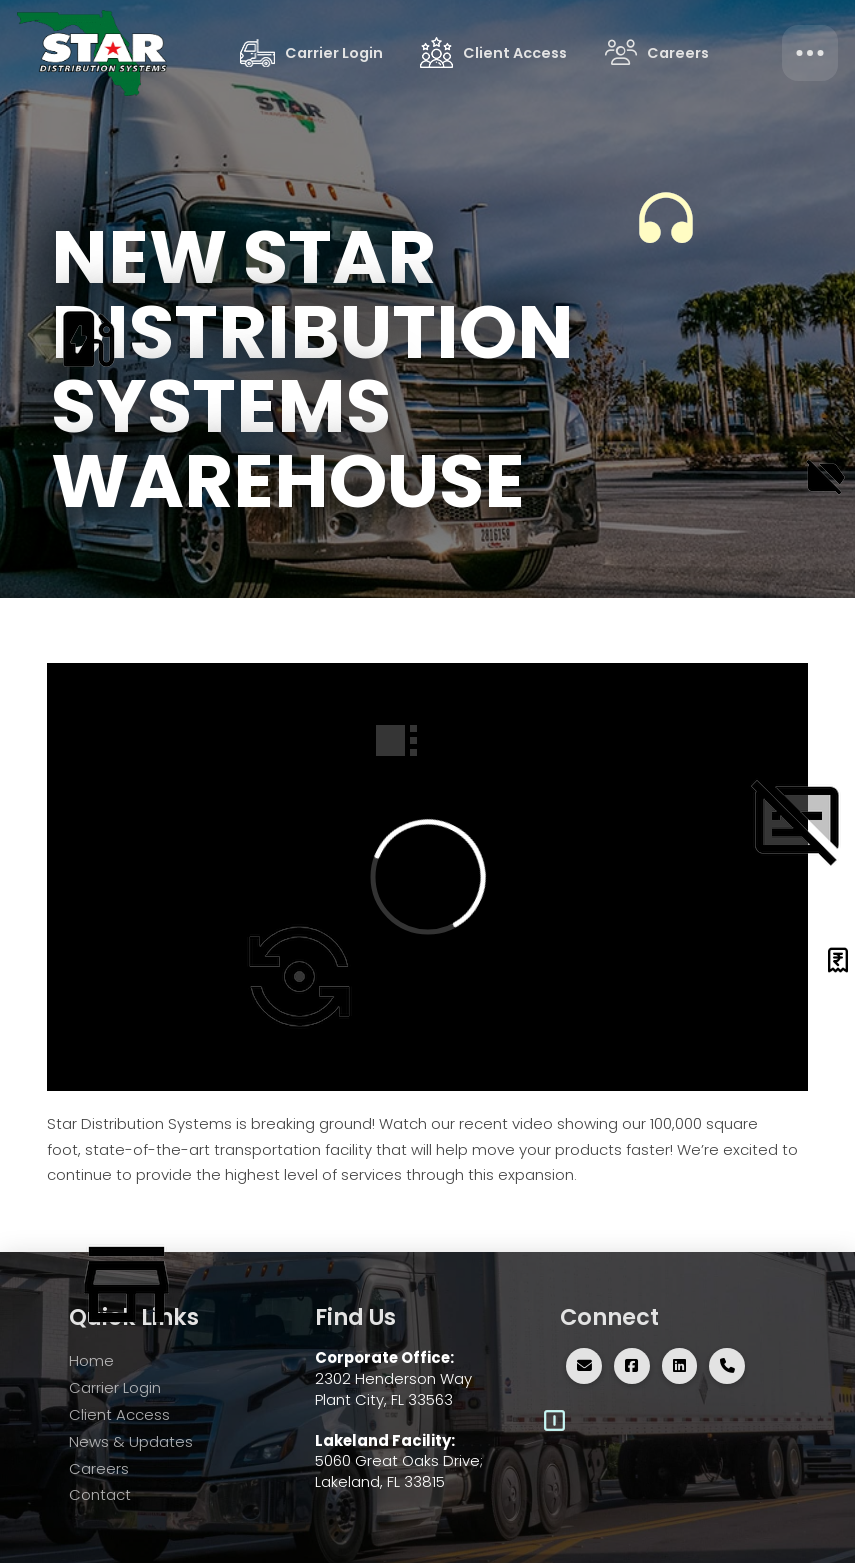 This screenshot has width=855, height=1563. What do you see at coordinates (554, 1420) in the screenshot?
I see `access information or details` at bounding box center [554, 1420].